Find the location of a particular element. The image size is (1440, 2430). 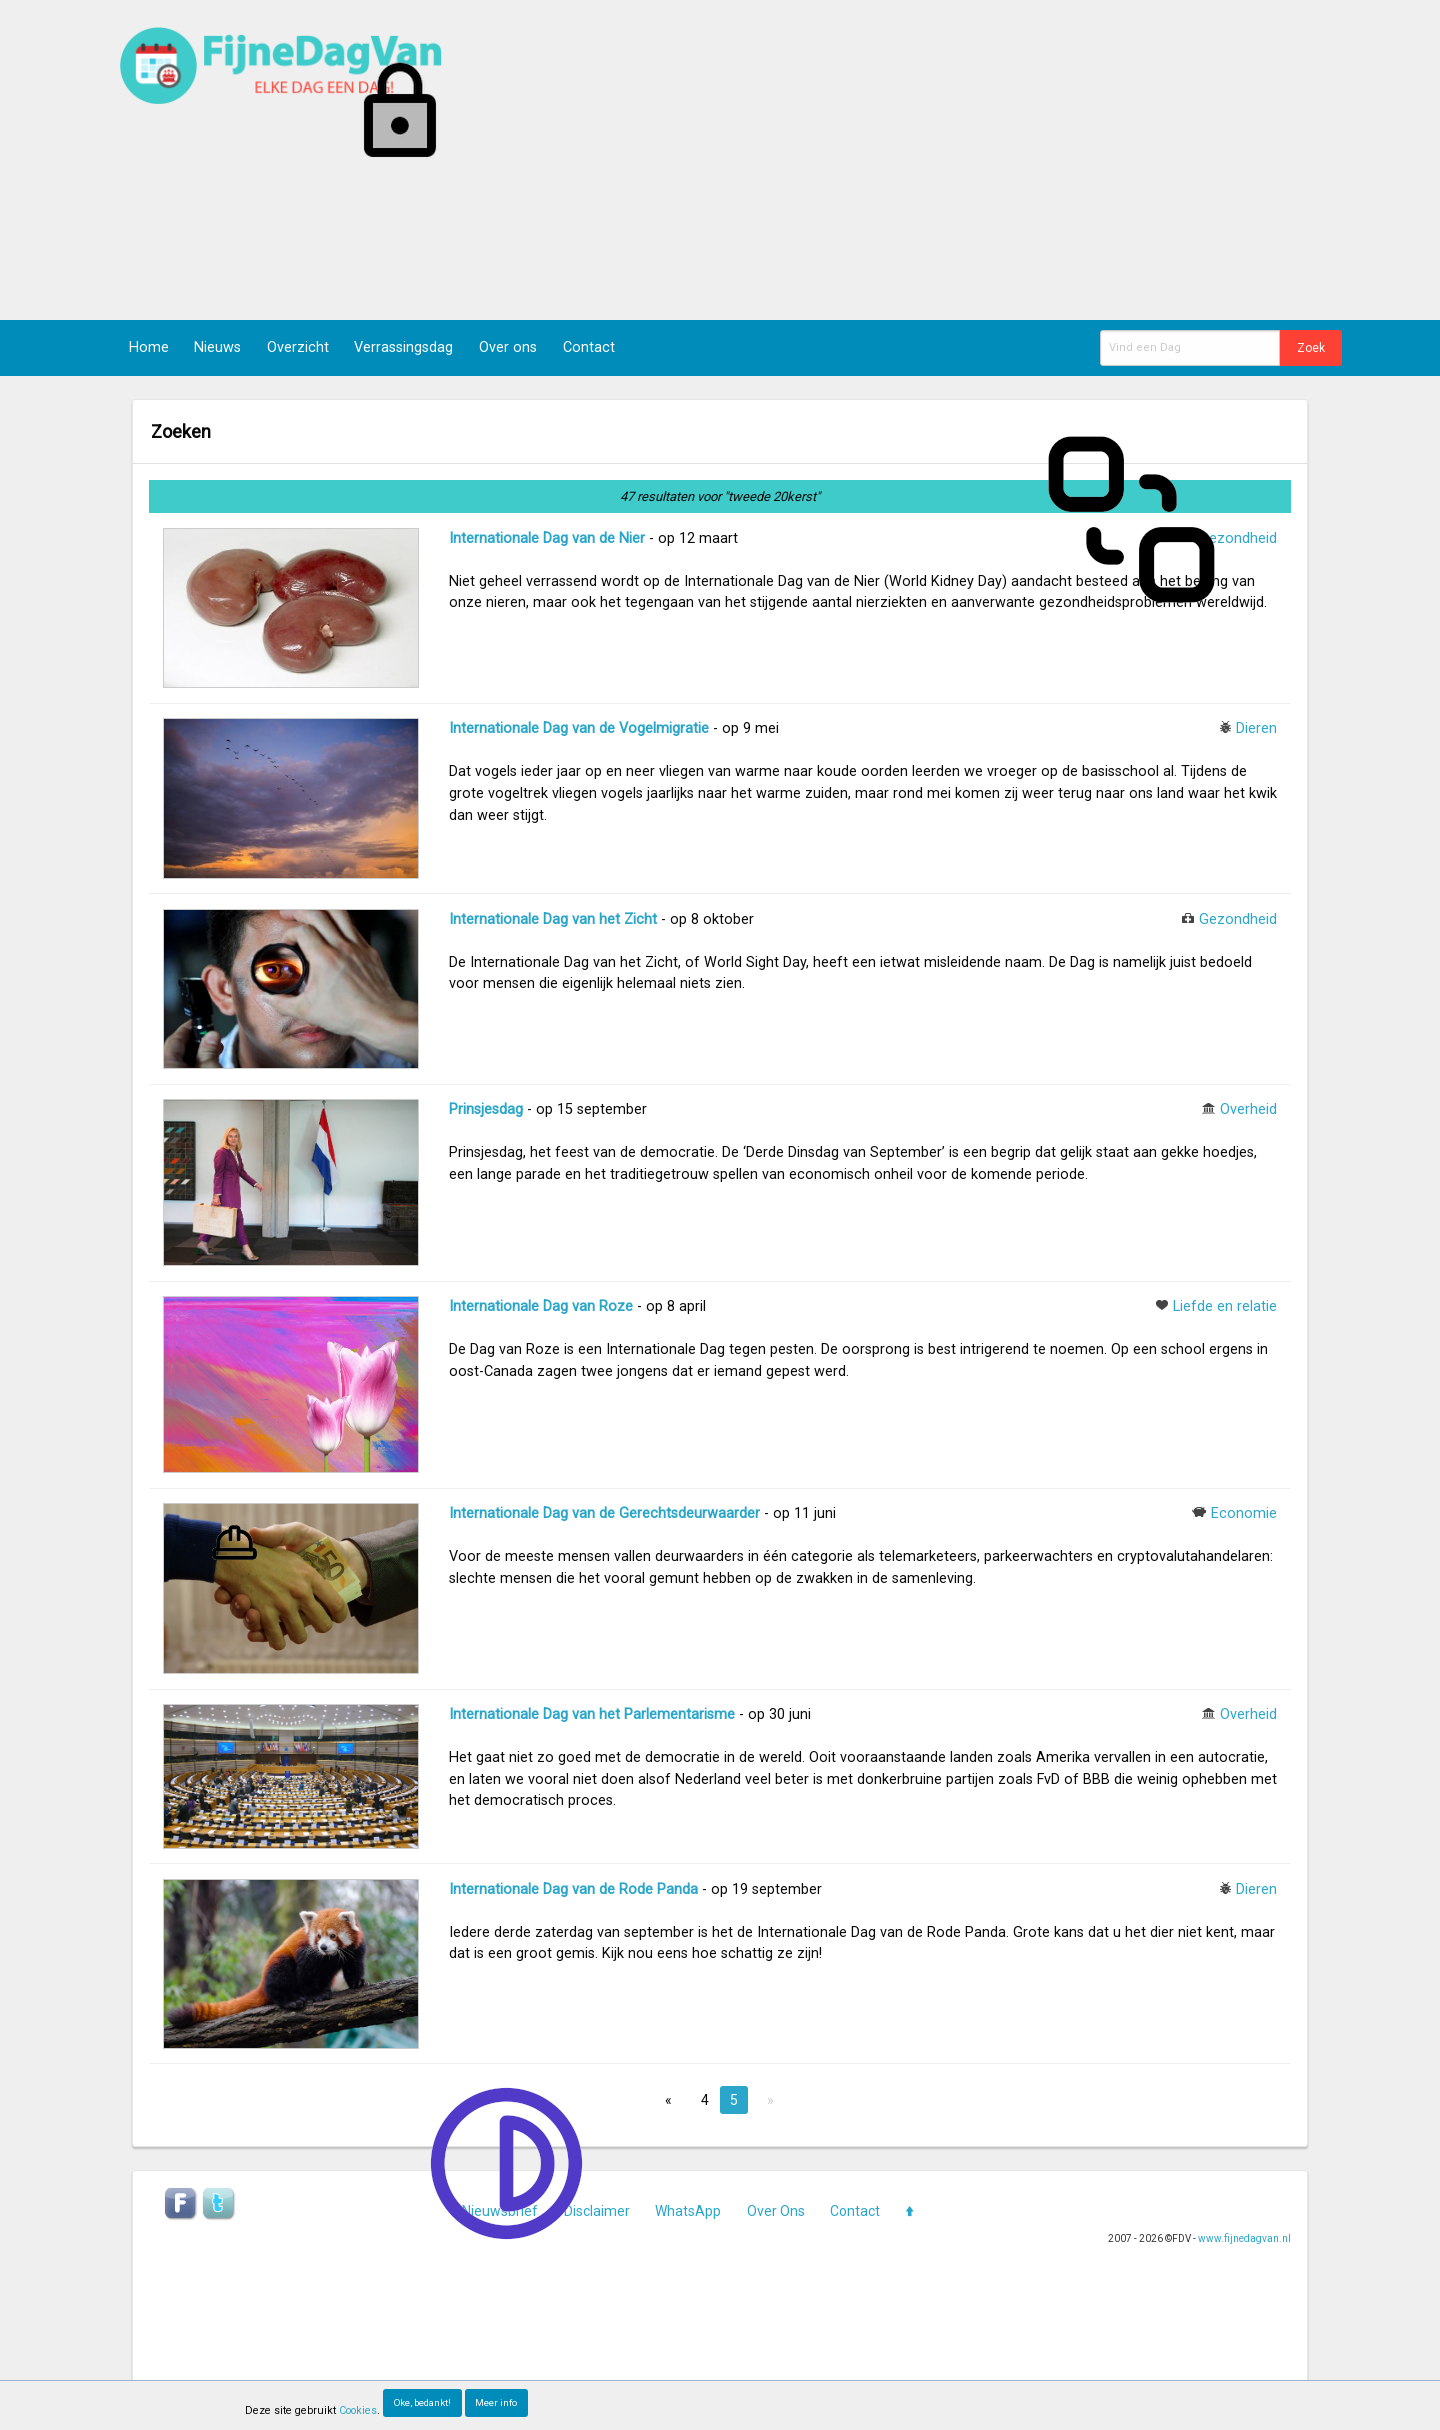

access construction or safety settings is located at coordinates (234, 1543).